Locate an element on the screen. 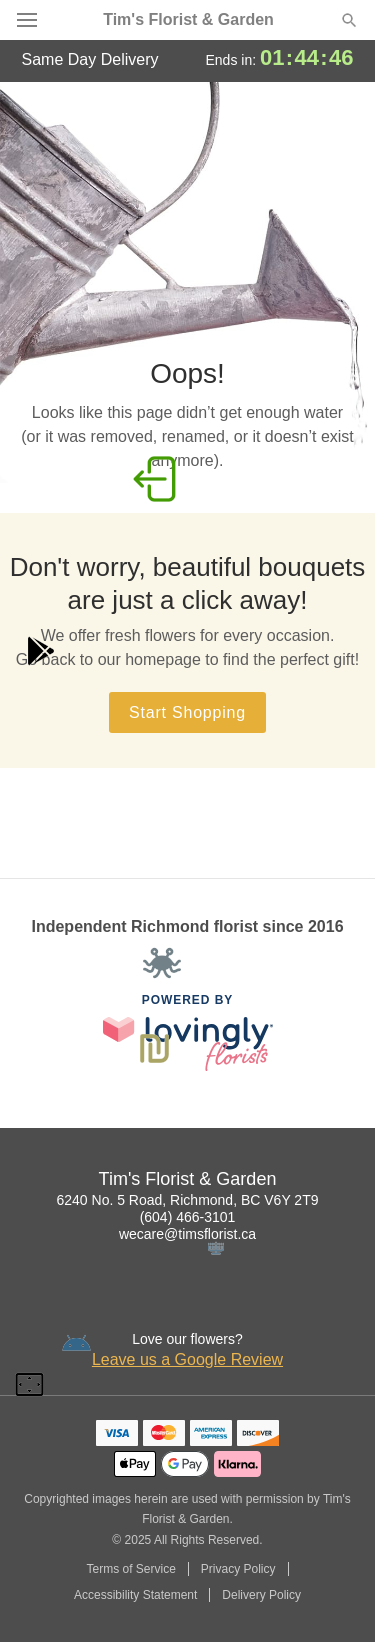 The image size is (375, 1642). represents pastafarianism or the flying spaghetti monster is located at coordinates (162, 963).